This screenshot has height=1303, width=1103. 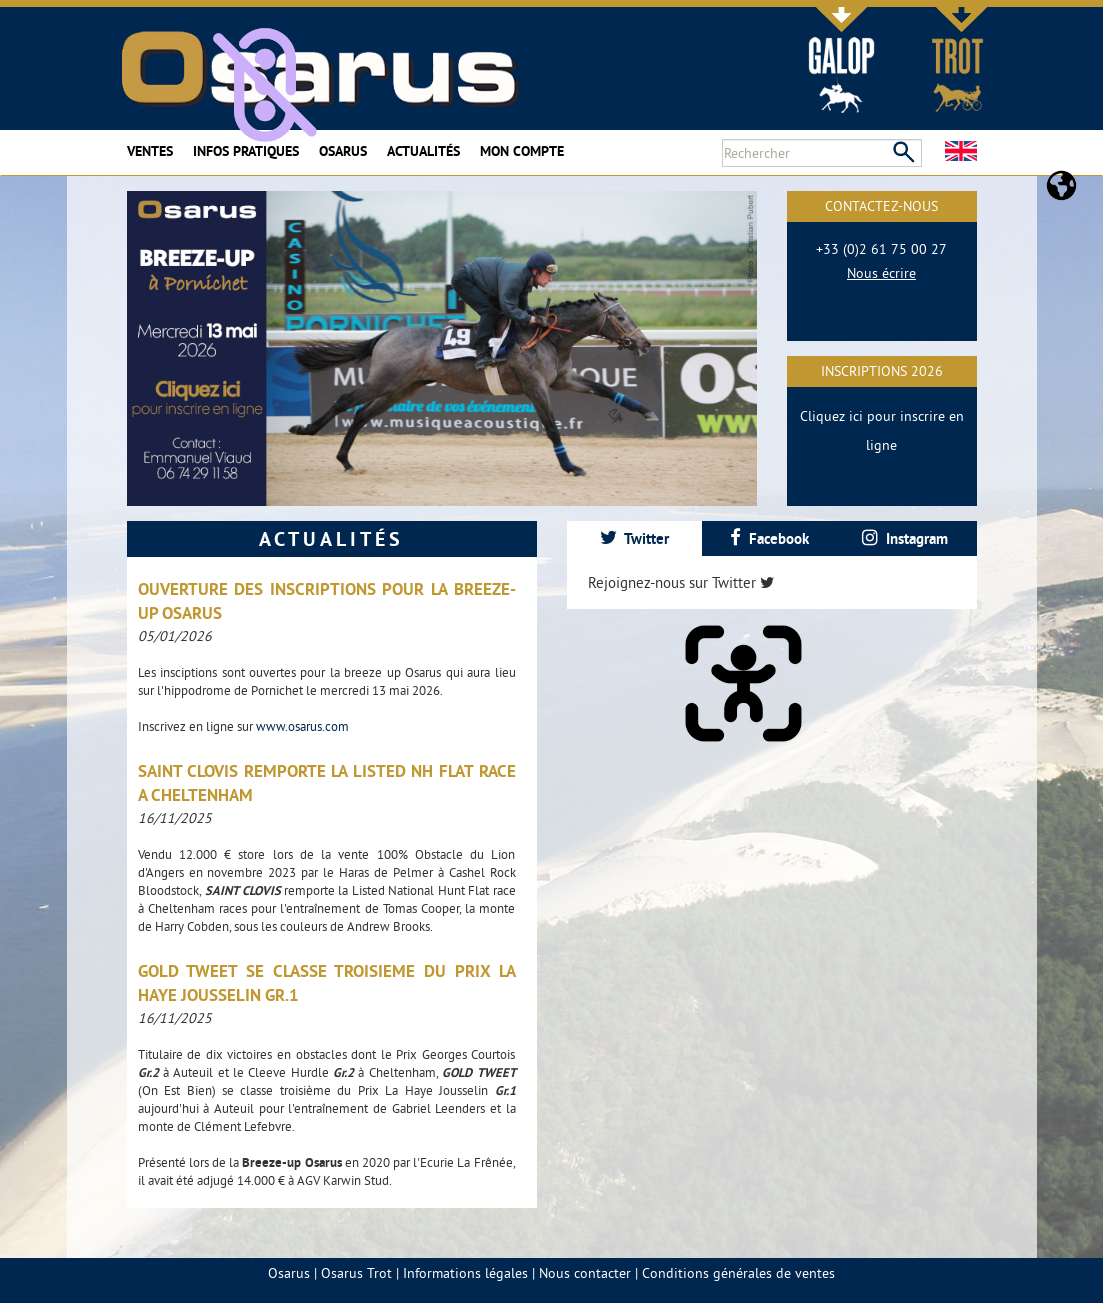 I want to click on traffic light system disabled or offline, so click(x=265, y=85).